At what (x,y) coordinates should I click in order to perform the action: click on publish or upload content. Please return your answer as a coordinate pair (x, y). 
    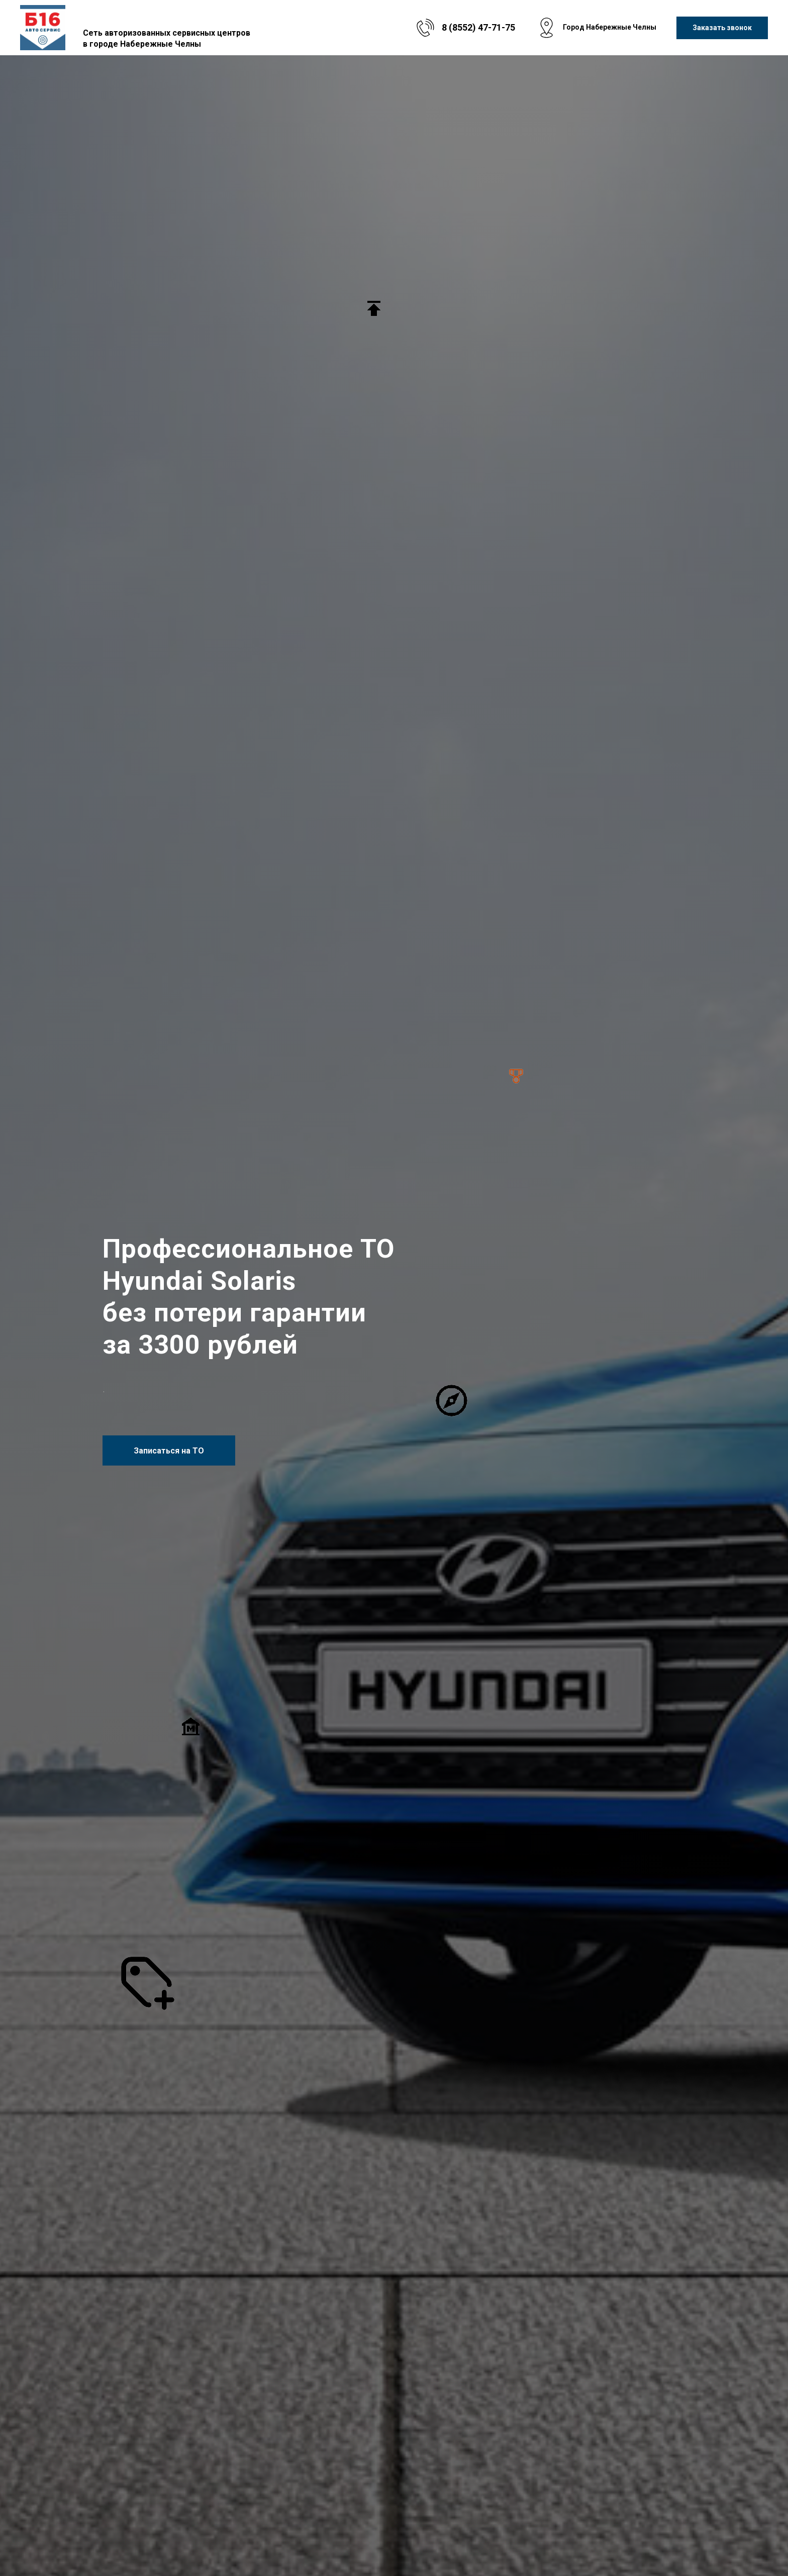
    Looking at the image, I should click on (374, 308).